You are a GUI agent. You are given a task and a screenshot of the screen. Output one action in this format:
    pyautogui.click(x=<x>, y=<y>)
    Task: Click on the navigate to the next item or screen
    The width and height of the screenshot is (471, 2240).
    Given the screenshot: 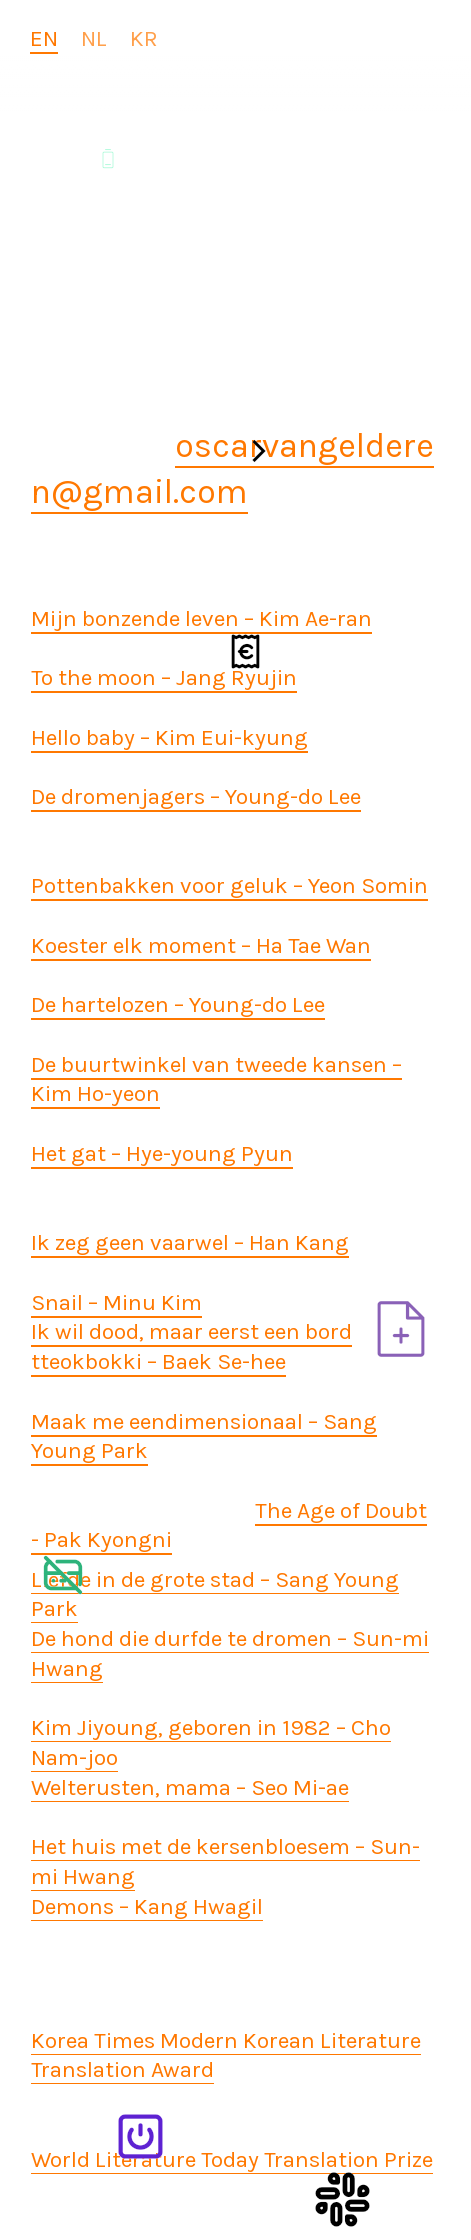 What is the action you would take?
    pyautogui.click(x=259, y=451)
    